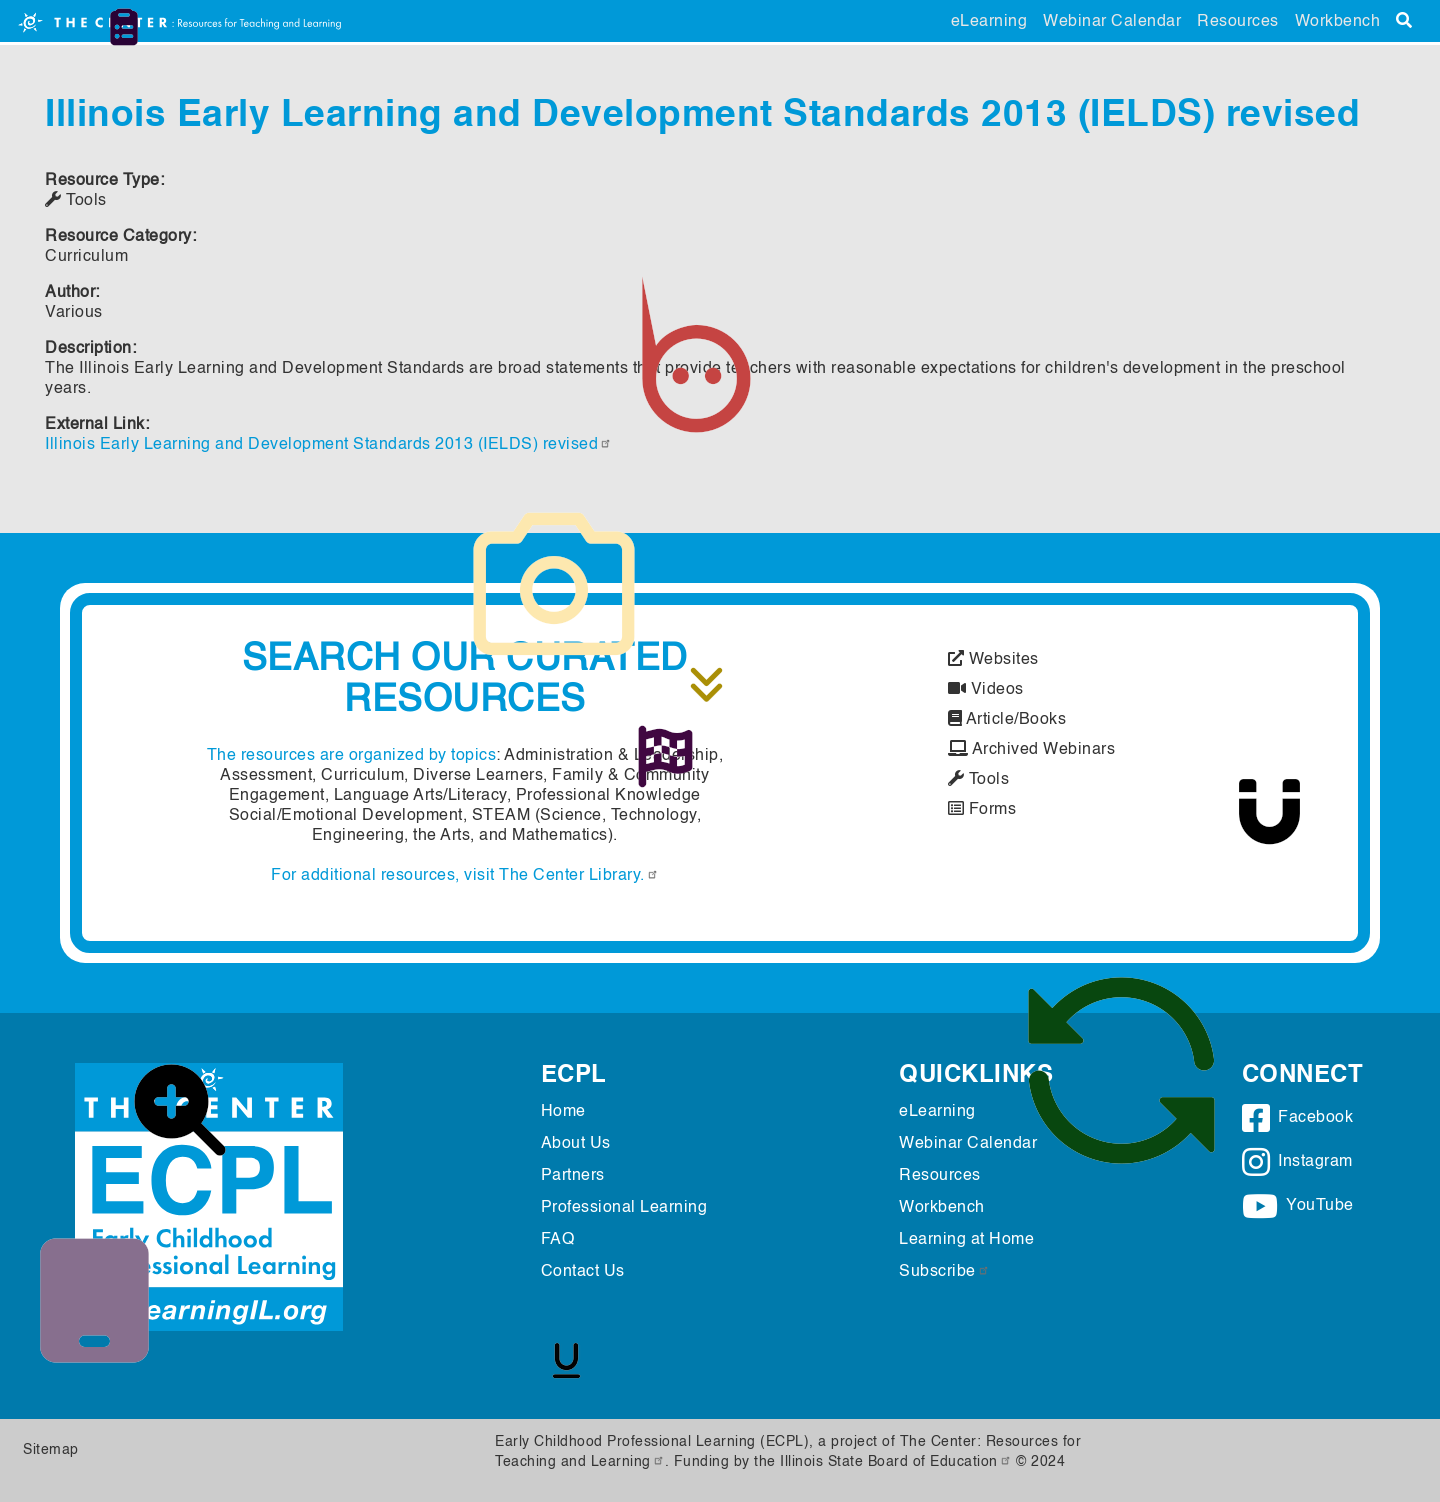 The height and width of the screenshot is (1502, 1440). I want to click on switch to tablet view, so click(94, 1300).